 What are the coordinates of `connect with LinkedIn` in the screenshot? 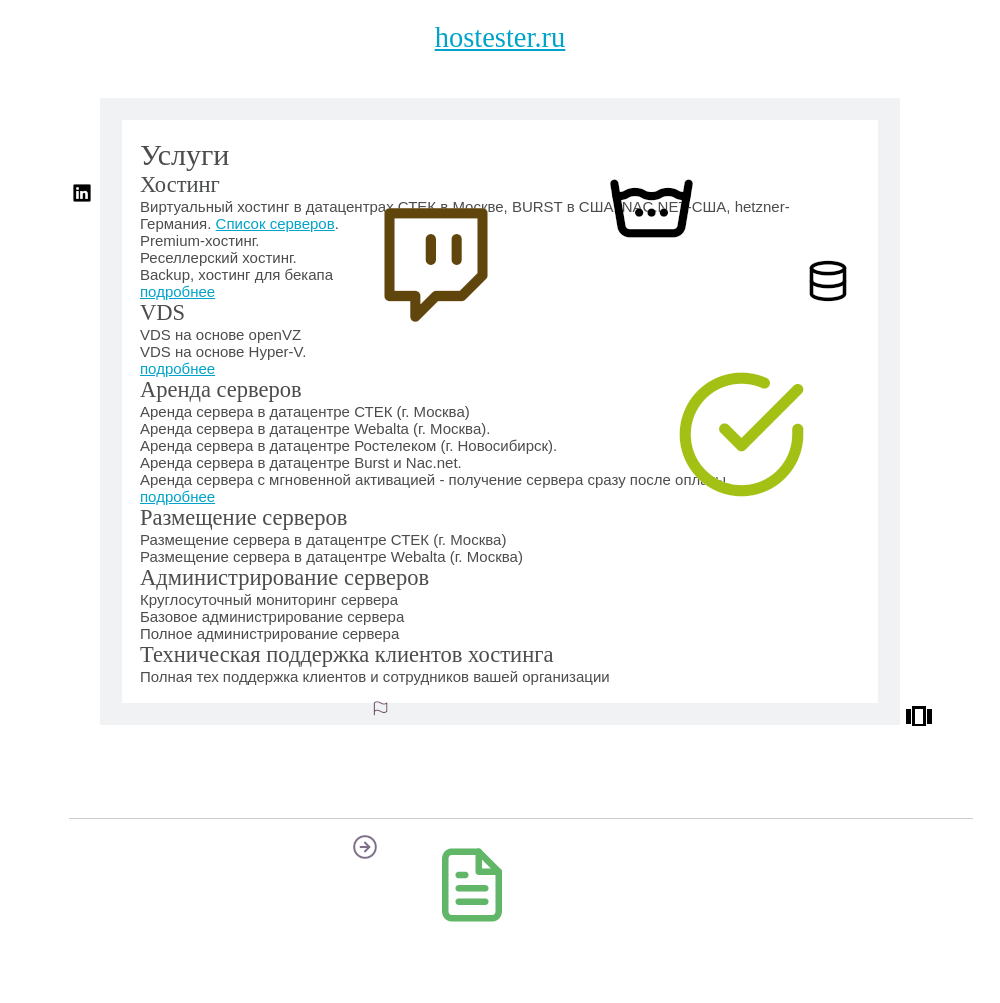 It's located at (82, 193).